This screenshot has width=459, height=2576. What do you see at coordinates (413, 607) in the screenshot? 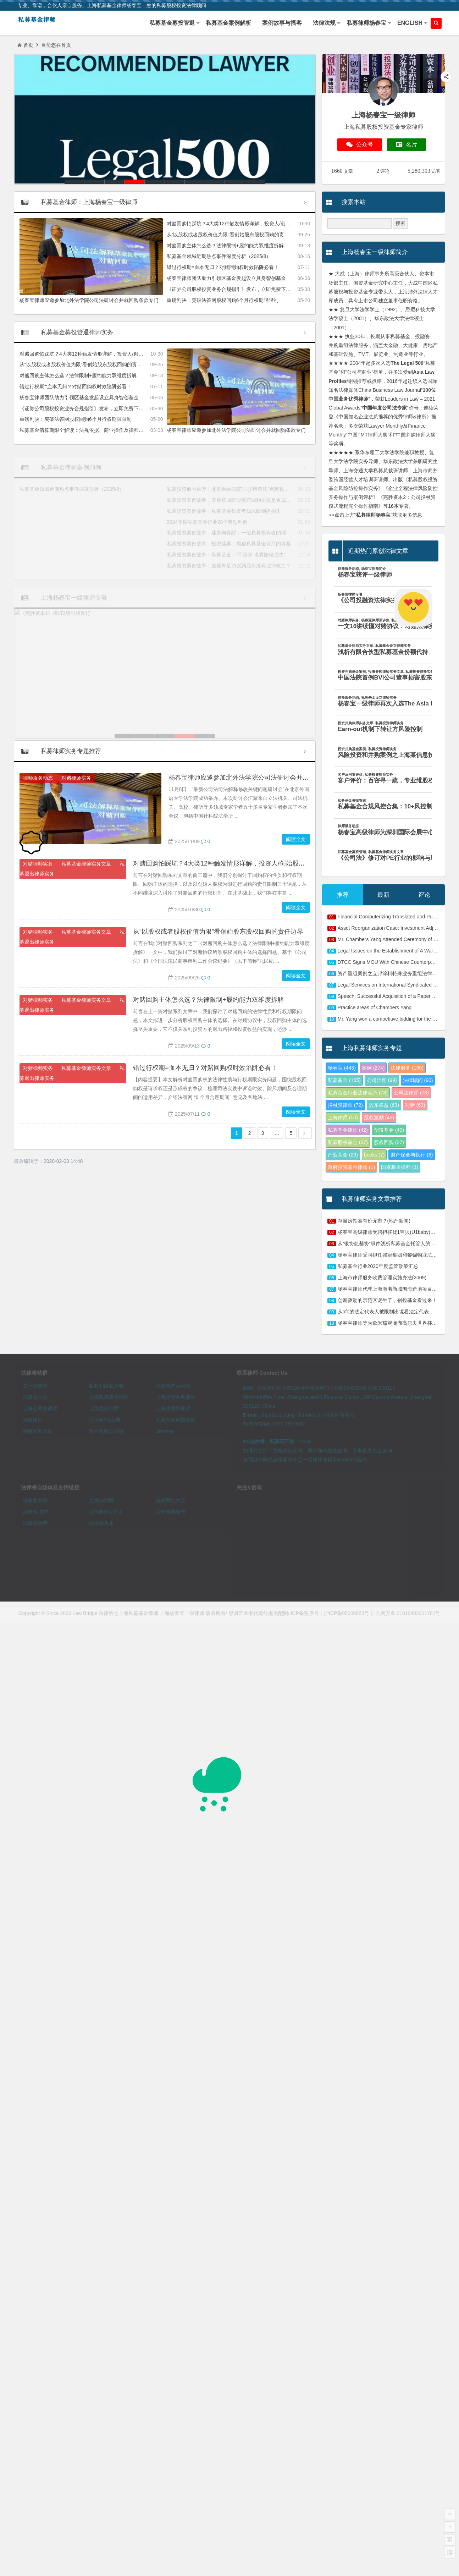
I see `access social features in the software center` at bounding box center [413, 607].